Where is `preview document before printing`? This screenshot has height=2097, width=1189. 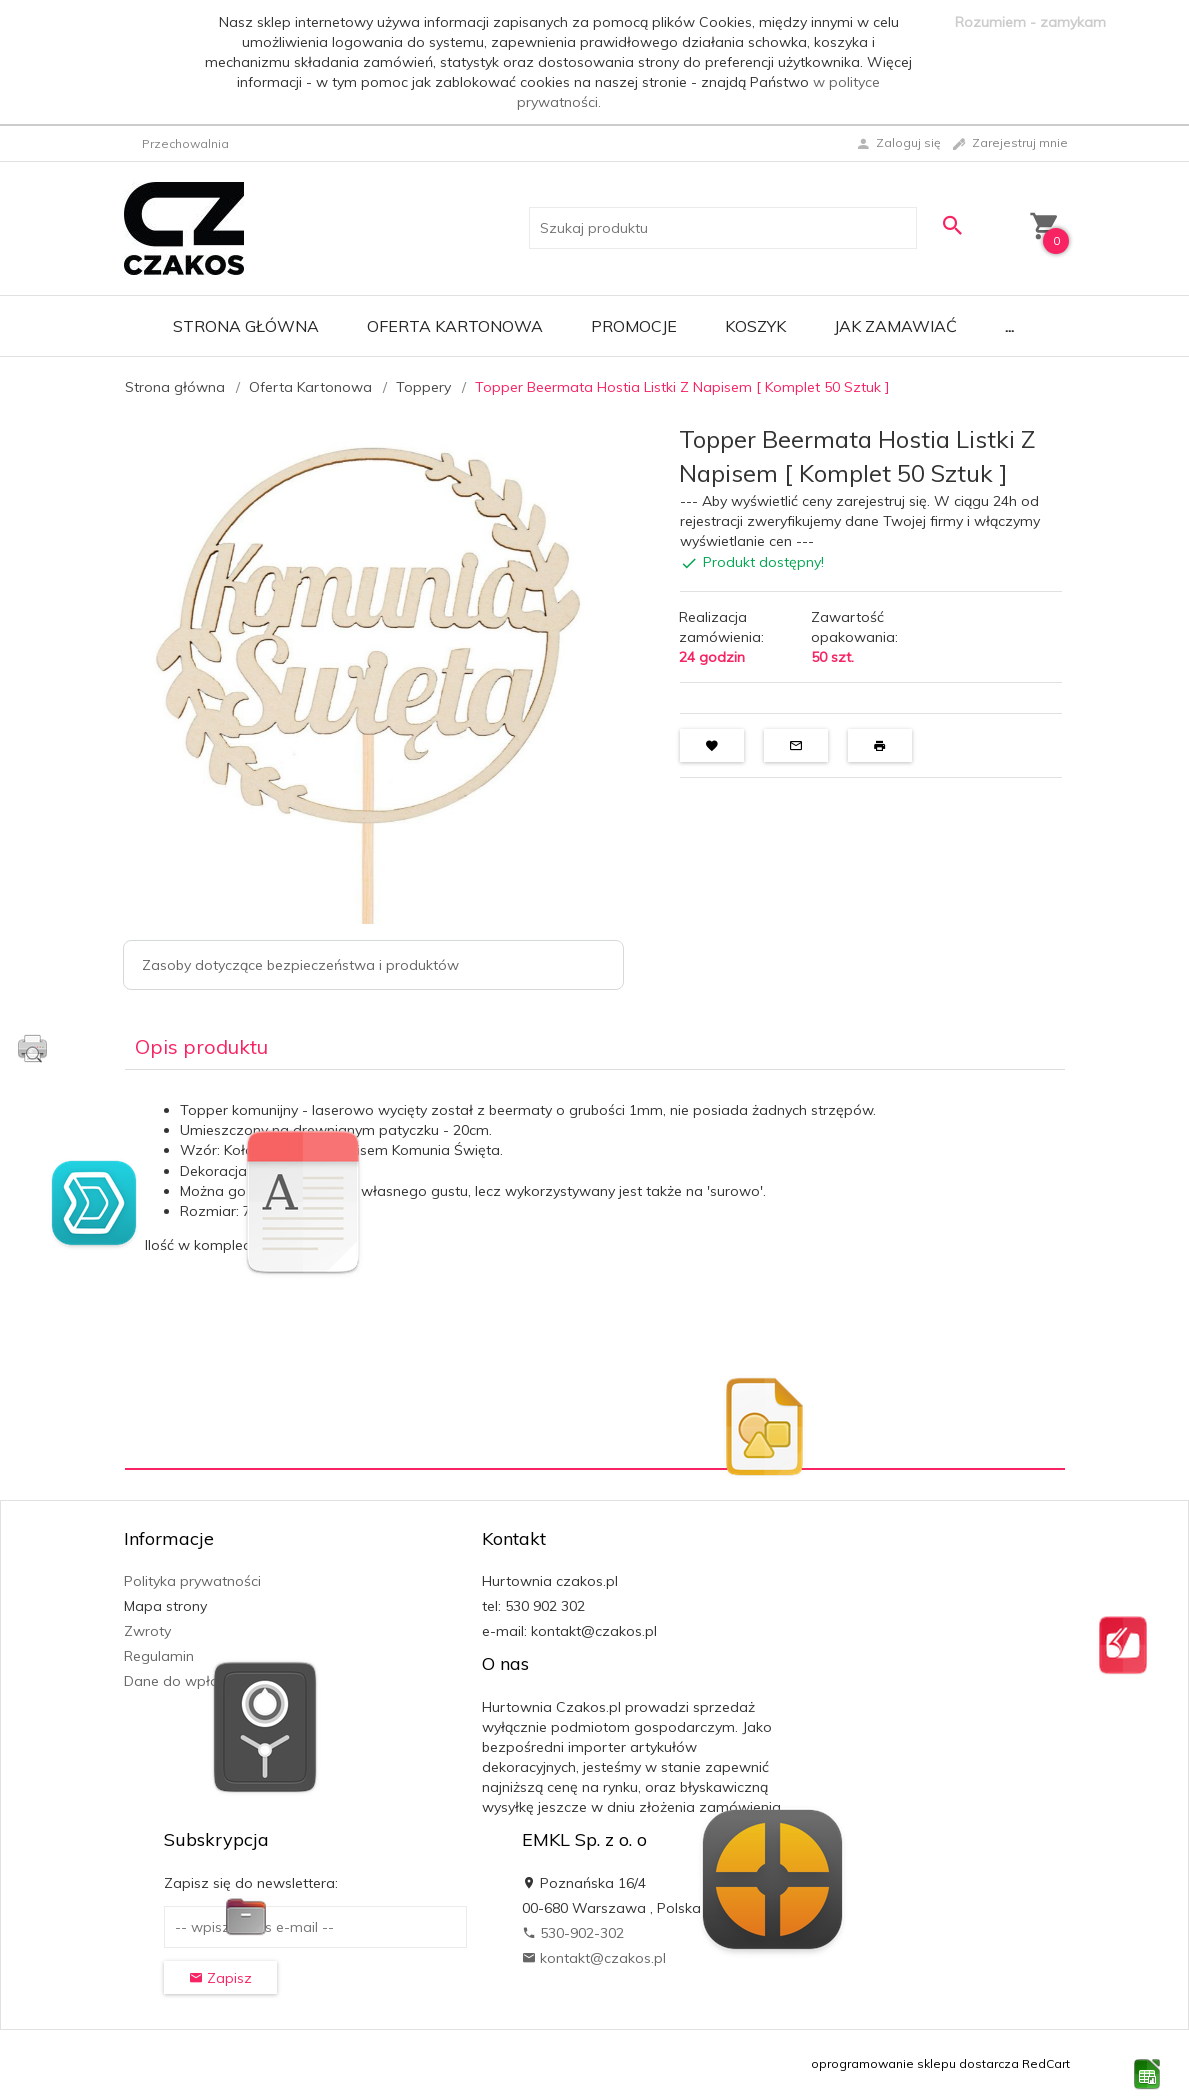 preview document before printing is located at coordinates (32, 1048).